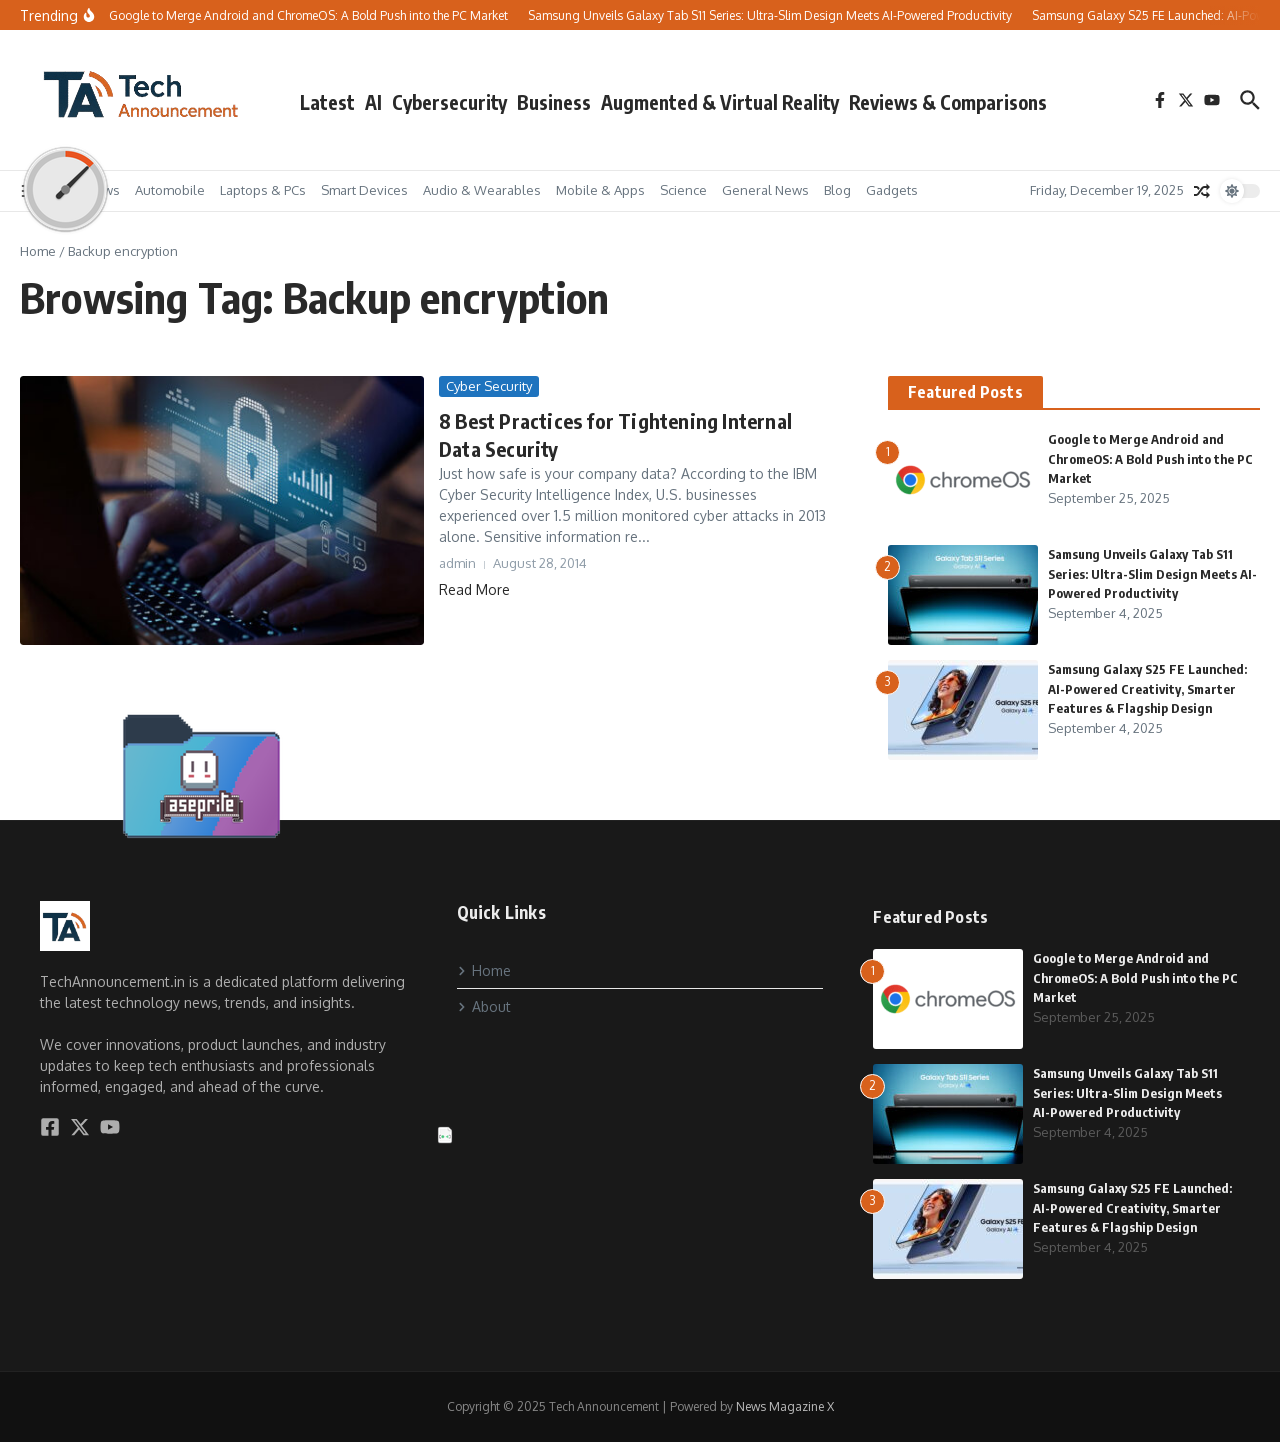 The image size is (1280, 1442). Describe the element at coordinates (445, 1135) in the screenshot. I see `a systemd unit configuration file` at that location.